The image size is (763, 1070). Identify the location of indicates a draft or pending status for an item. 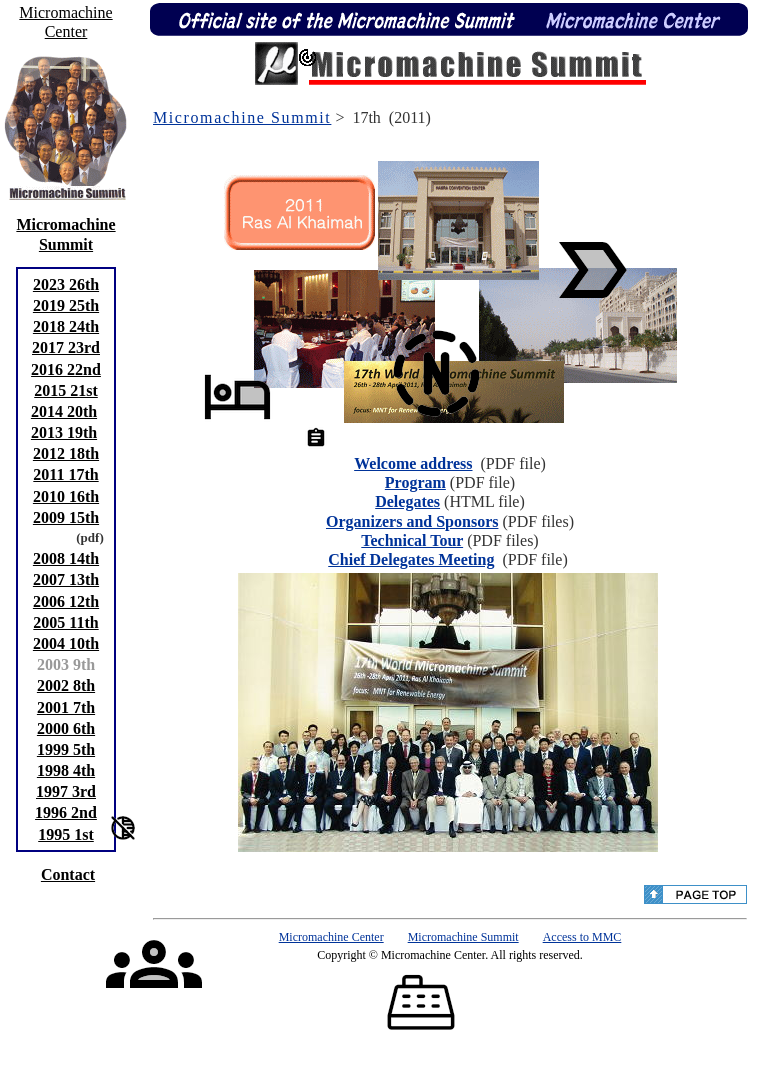
(436, 373).